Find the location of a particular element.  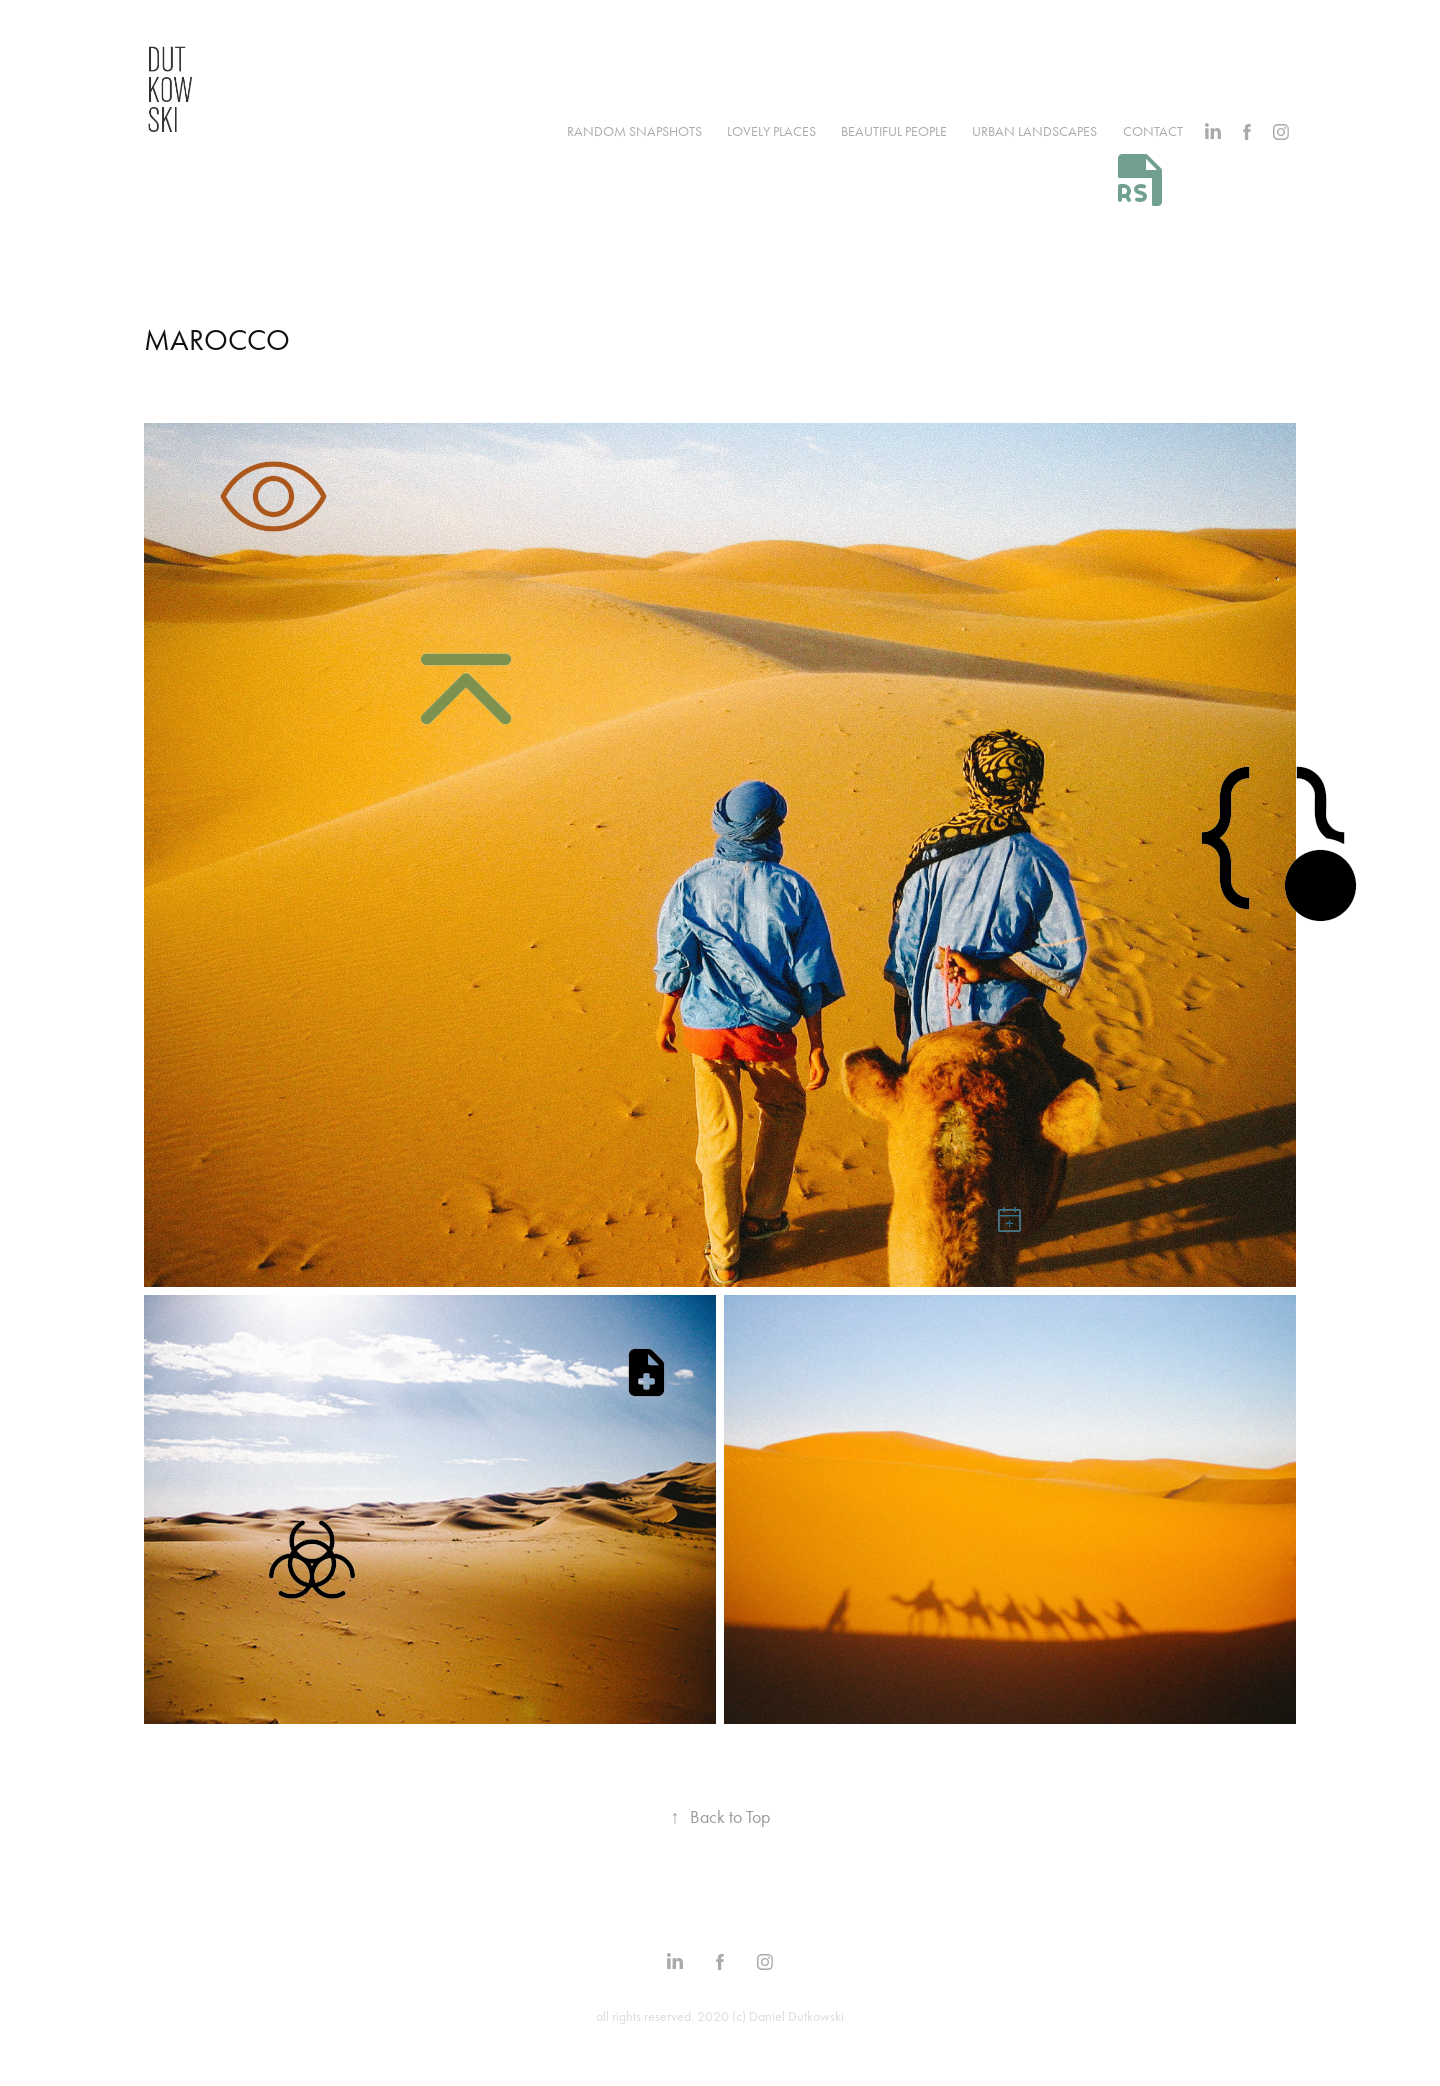

view or preview content is located at coordinates (273, 496).